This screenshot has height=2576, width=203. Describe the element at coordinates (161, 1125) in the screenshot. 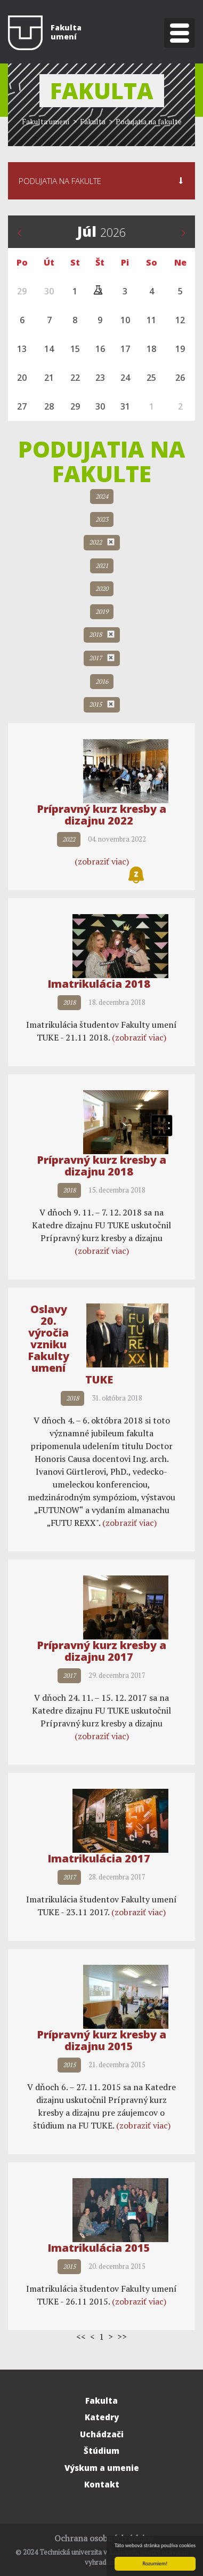

I see `add or browse hashtags` at that location.